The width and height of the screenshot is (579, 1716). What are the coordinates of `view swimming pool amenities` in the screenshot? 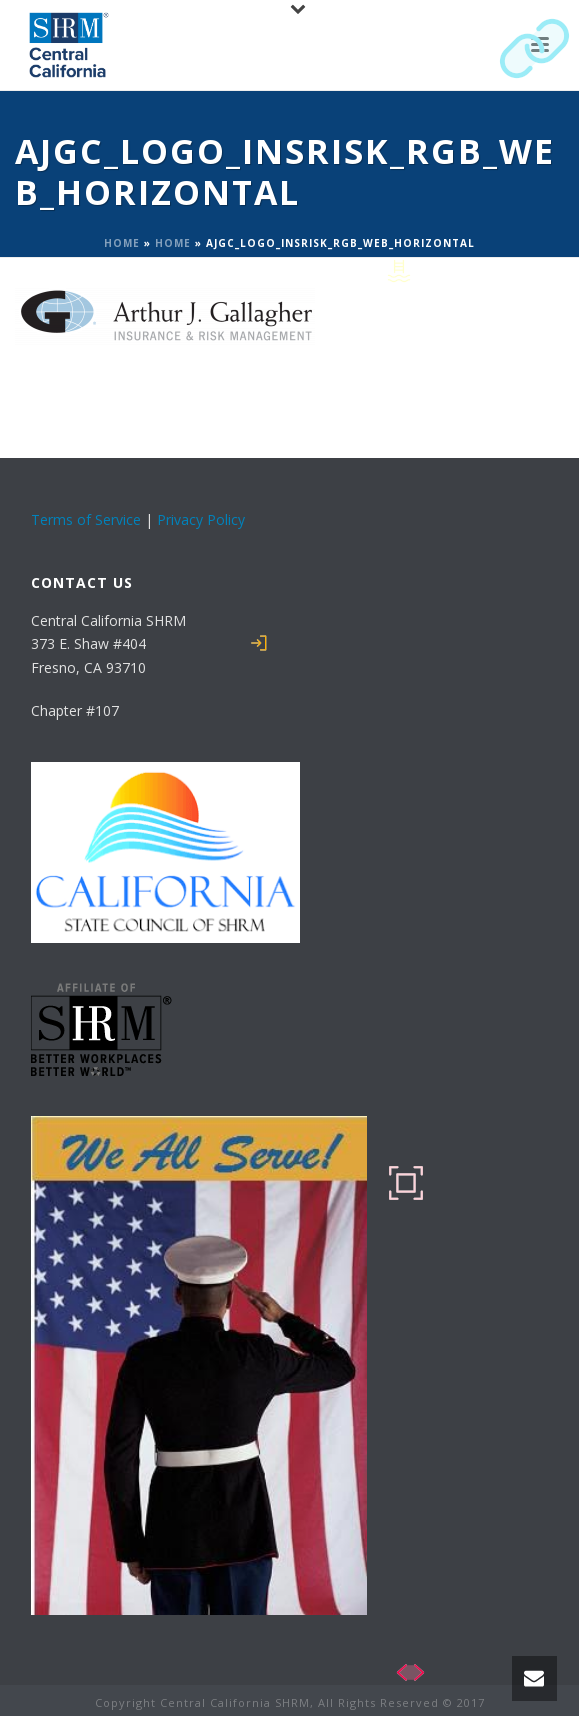 It's located at (399, 271).